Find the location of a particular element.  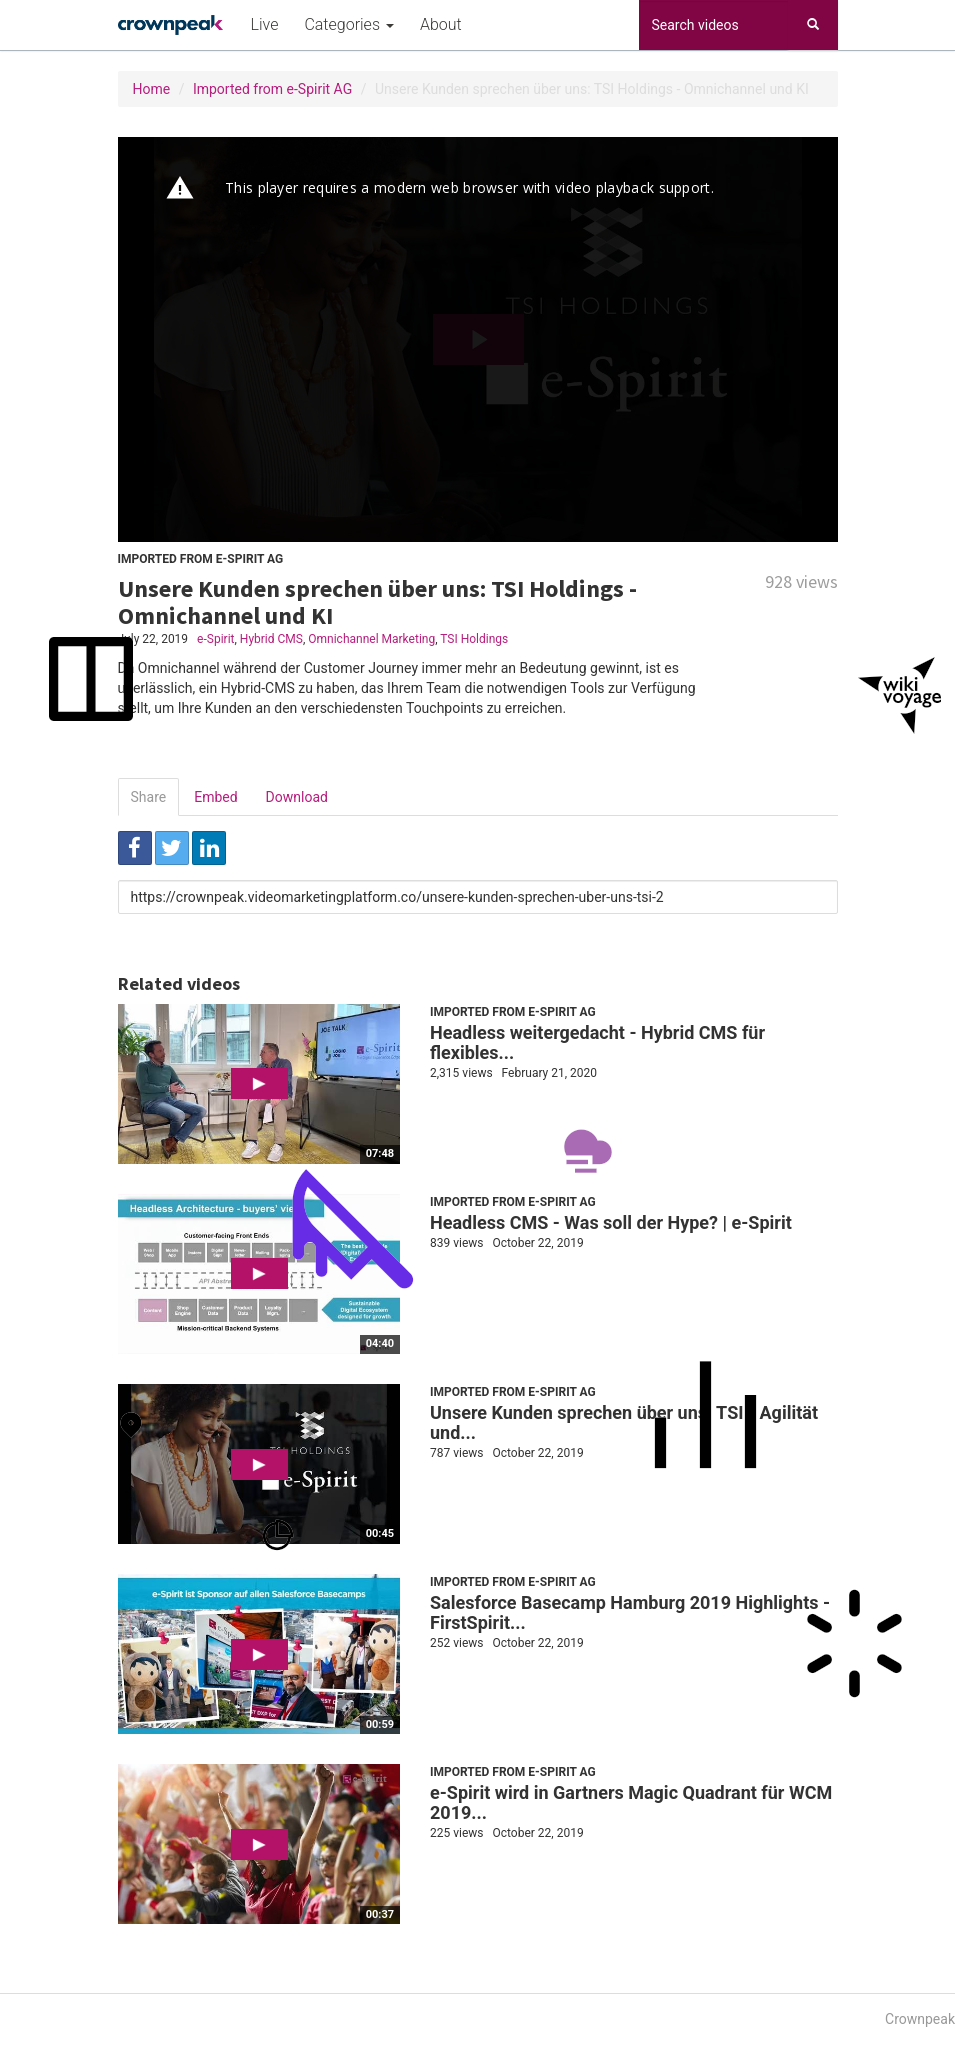

switch to two-column layout view is located at coordinates (91, 679).